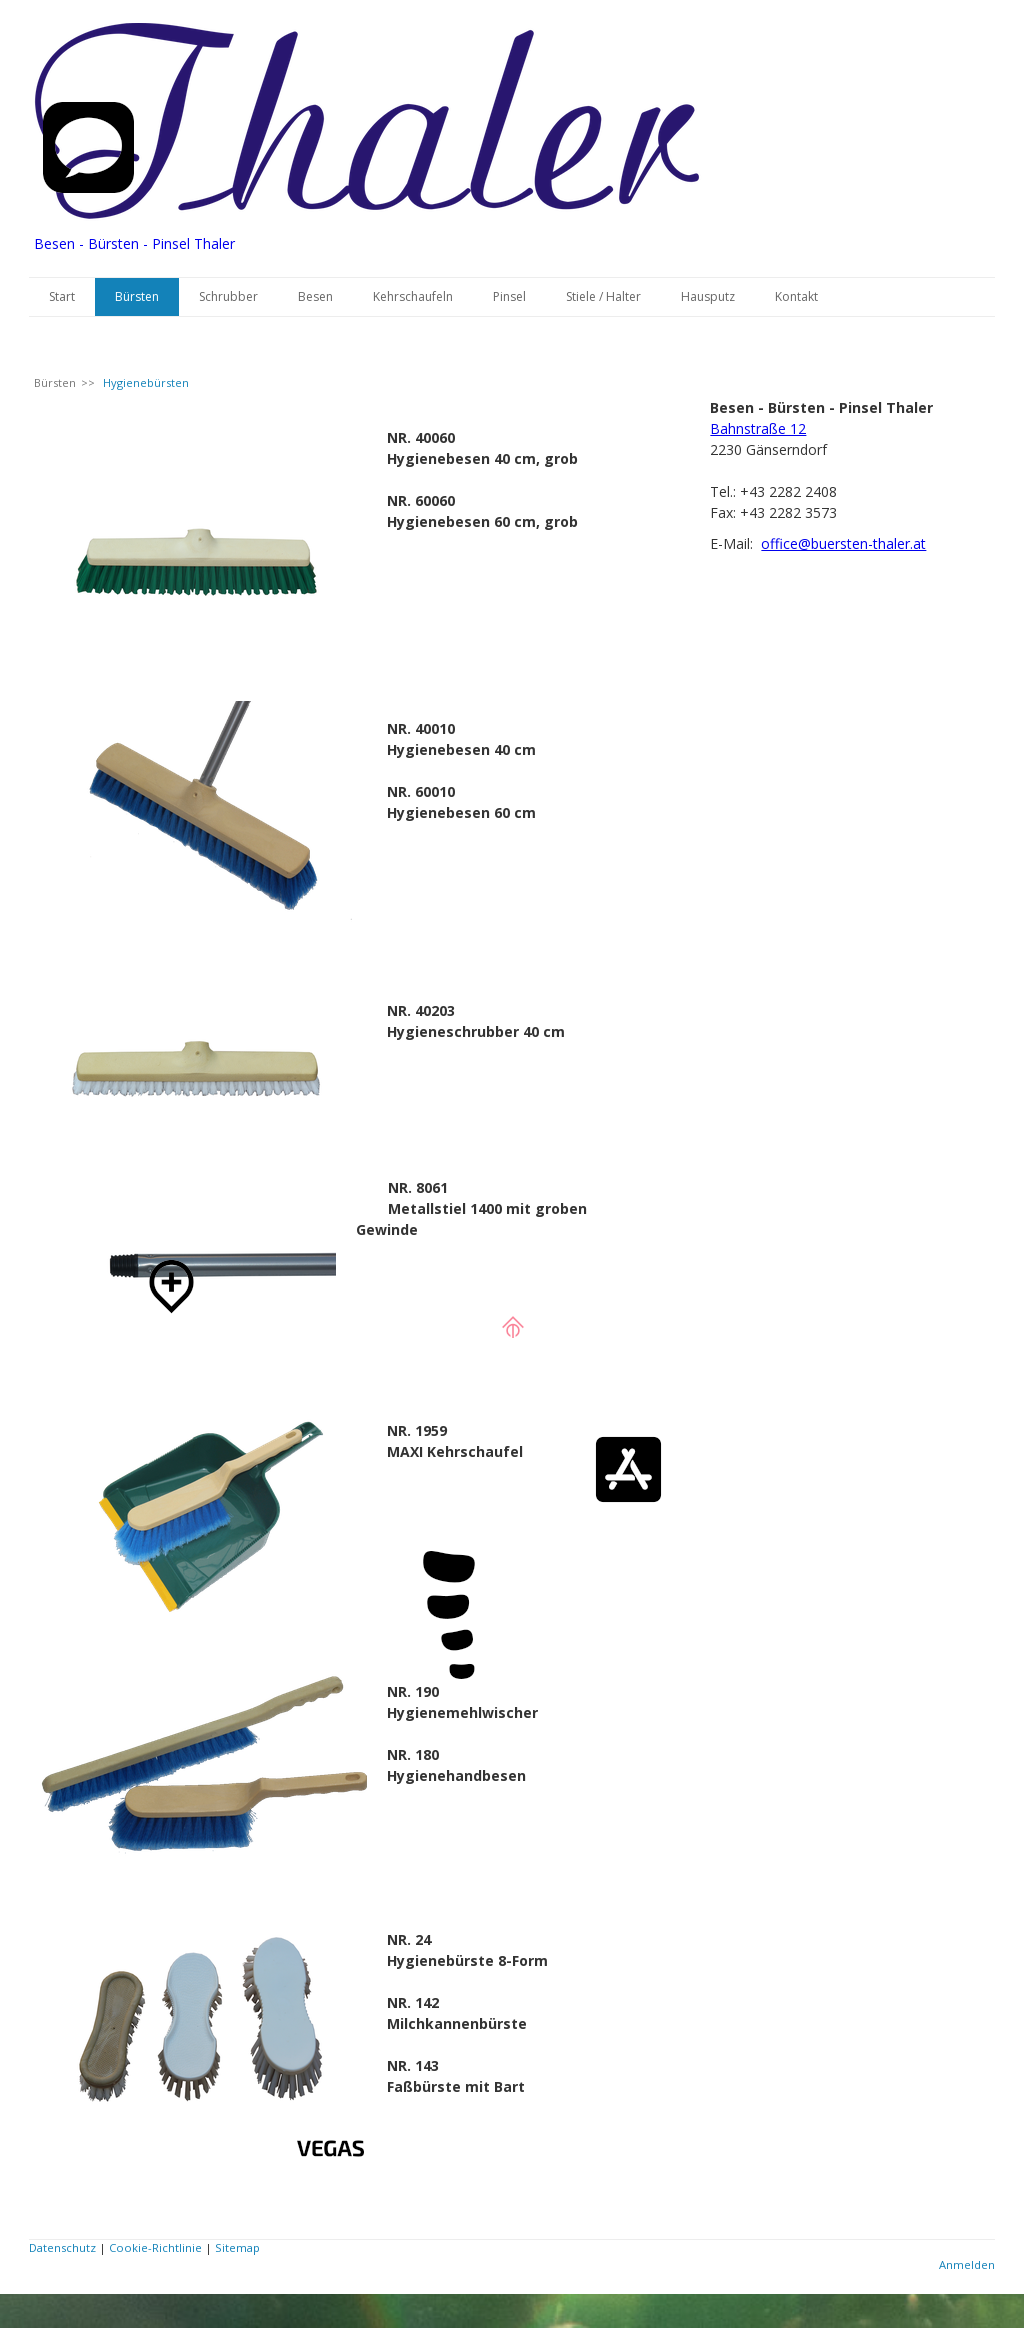 The width and height of the screenshot is (1024, 2328). I want to click on open the apple app store, so click(628, 1469).